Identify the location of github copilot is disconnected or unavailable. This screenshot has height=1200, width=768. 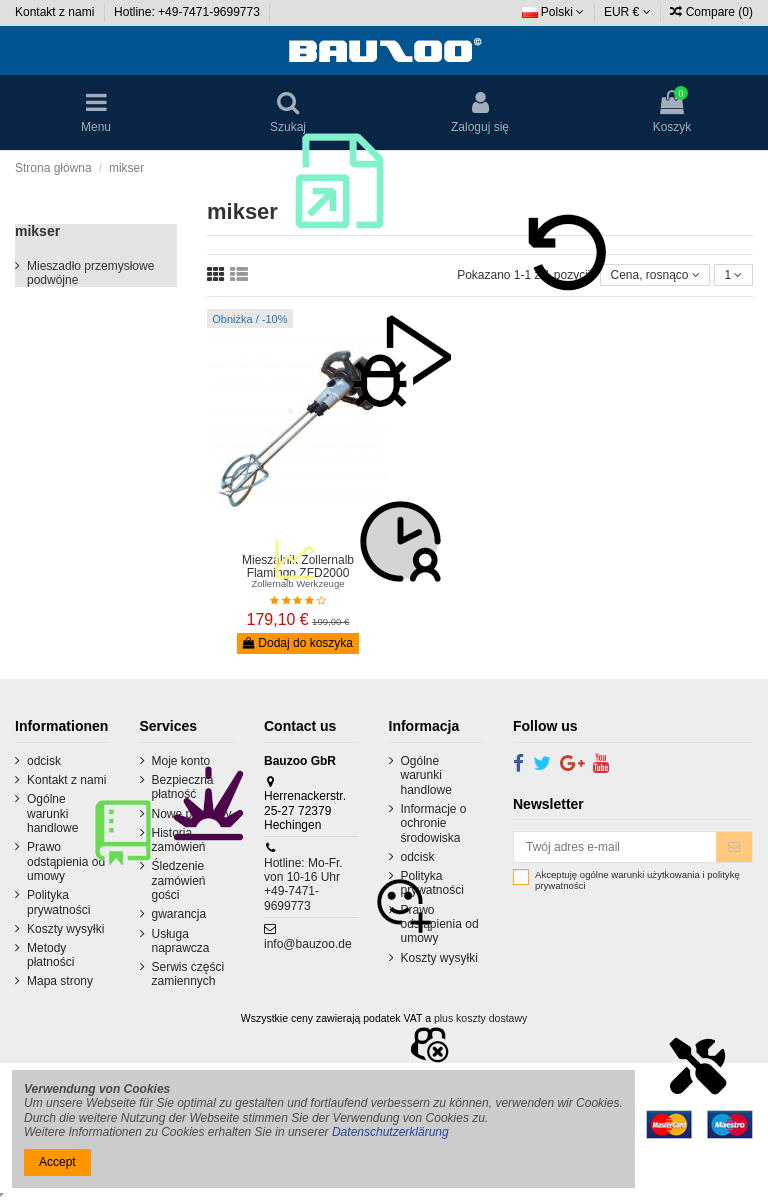
(430, 1044).